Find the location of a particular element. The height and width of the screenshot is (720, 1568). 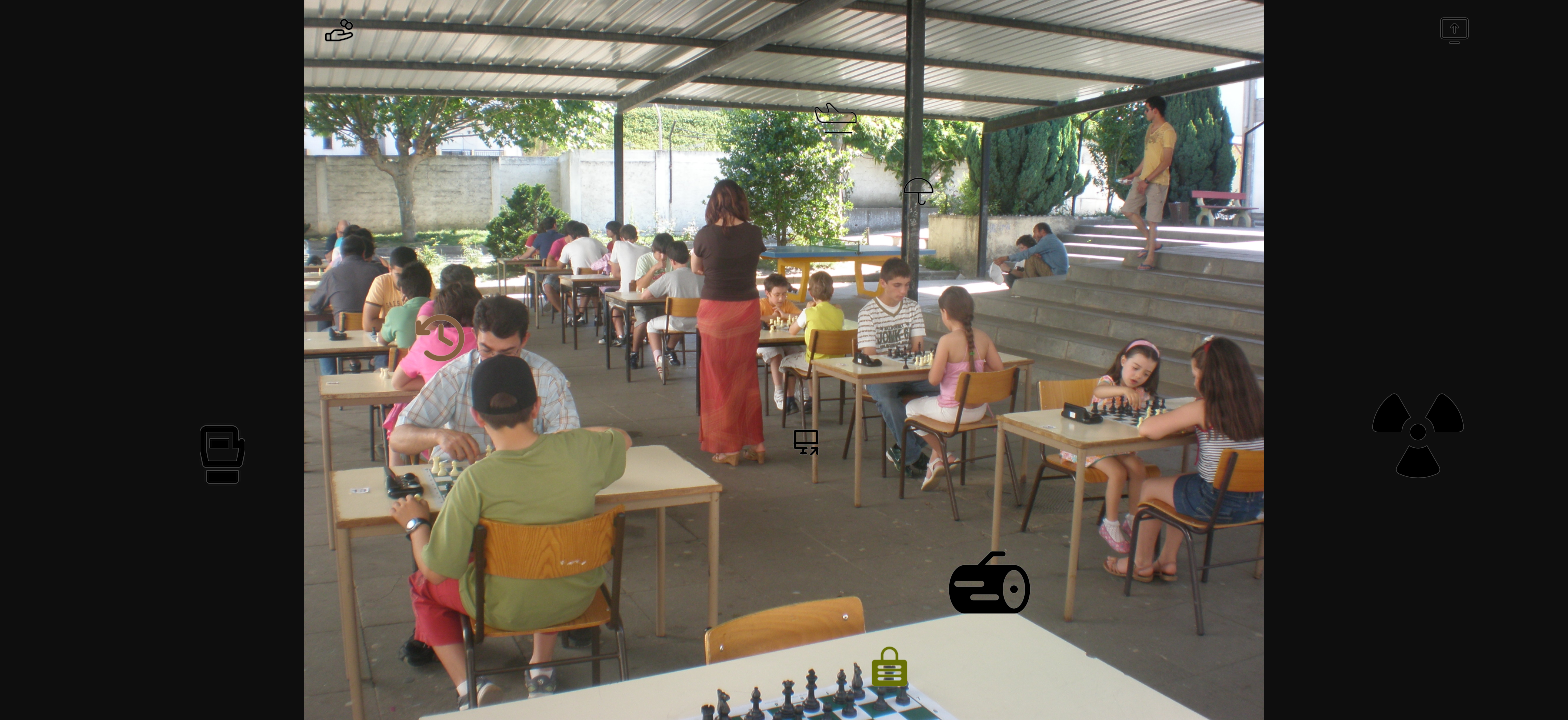

share content from your desktop computer is located at coordinates (806, 442).